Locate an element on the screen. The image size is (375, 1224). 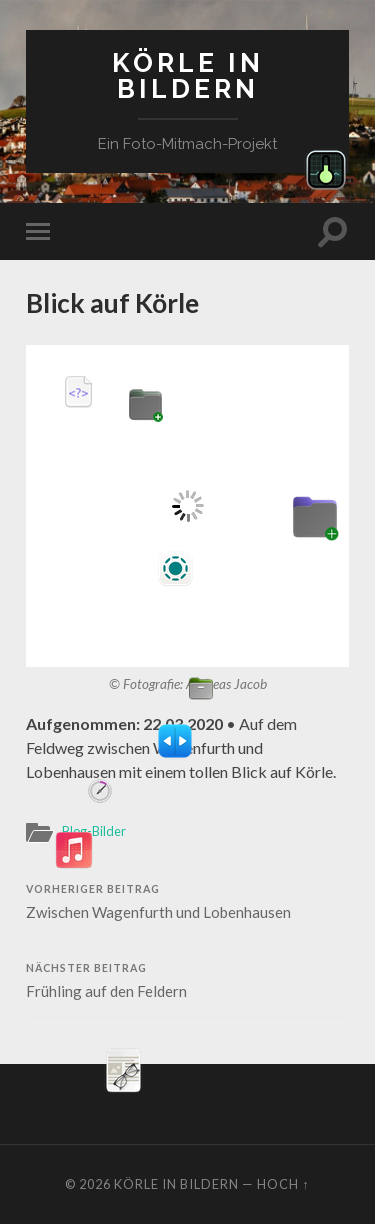
open the music player app is located at coordinates (74, 850).